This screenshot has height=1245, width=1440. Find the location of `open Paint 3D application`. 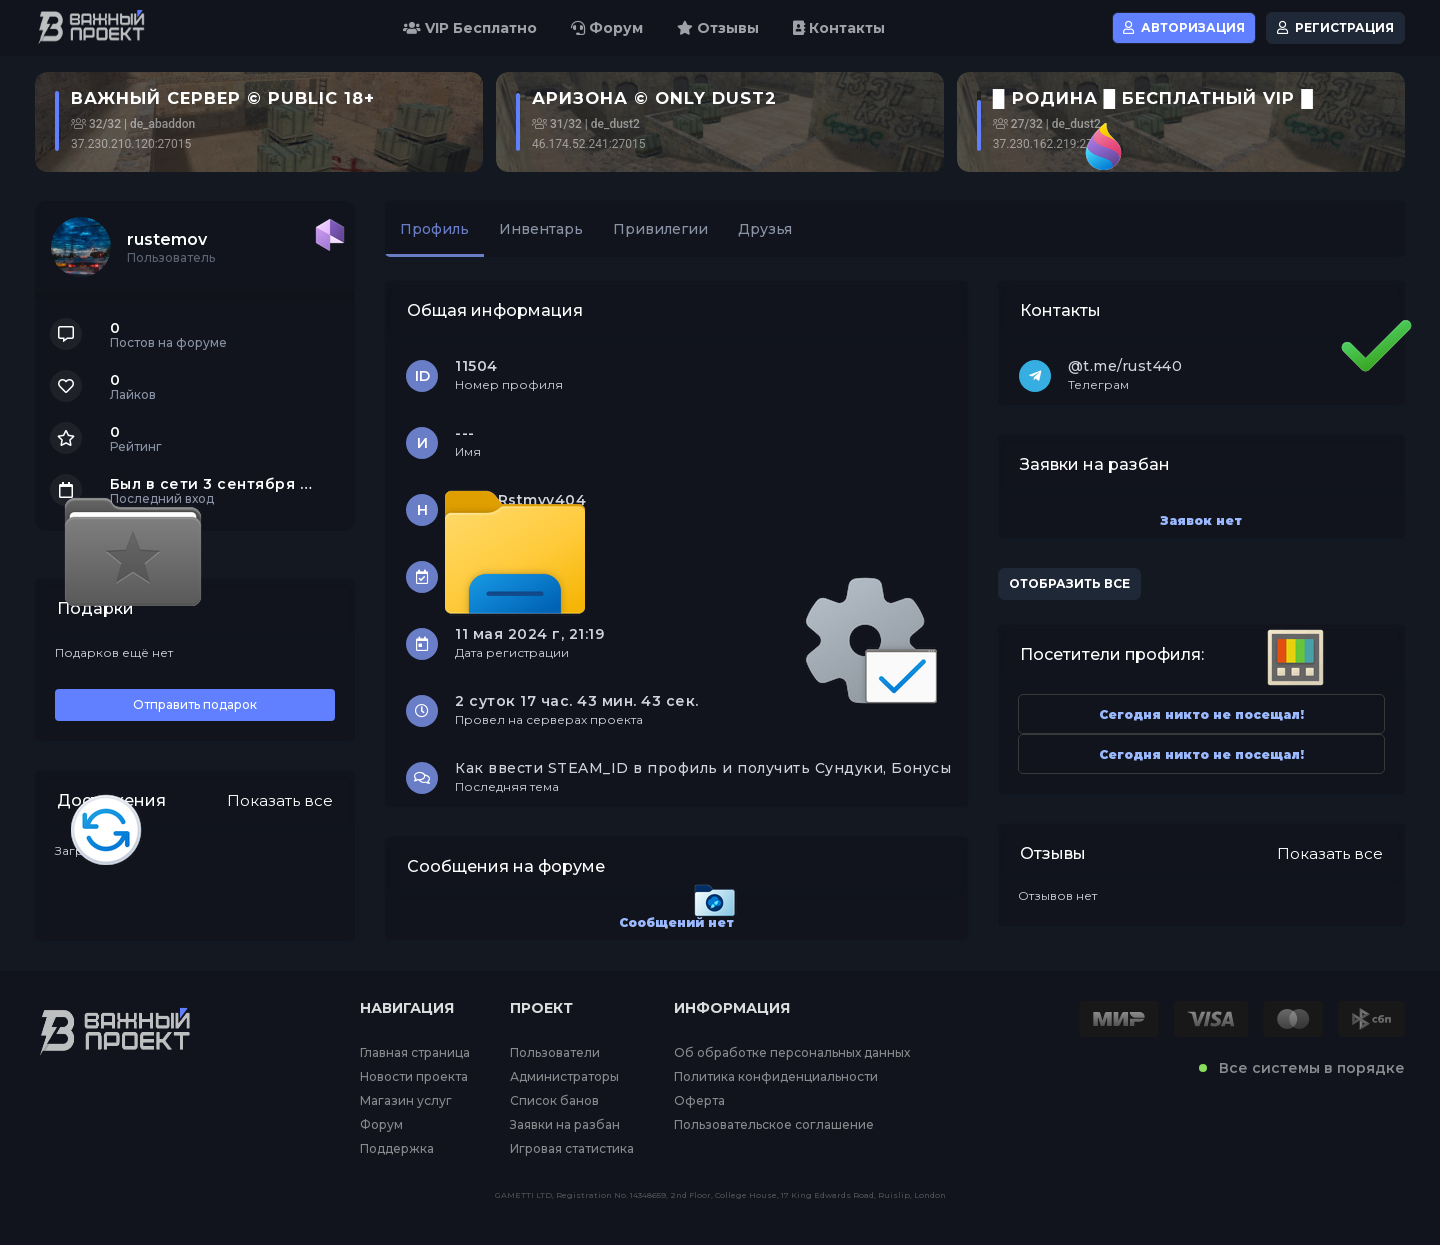

open Paint 3D application is located at coordinates (1103, 146).